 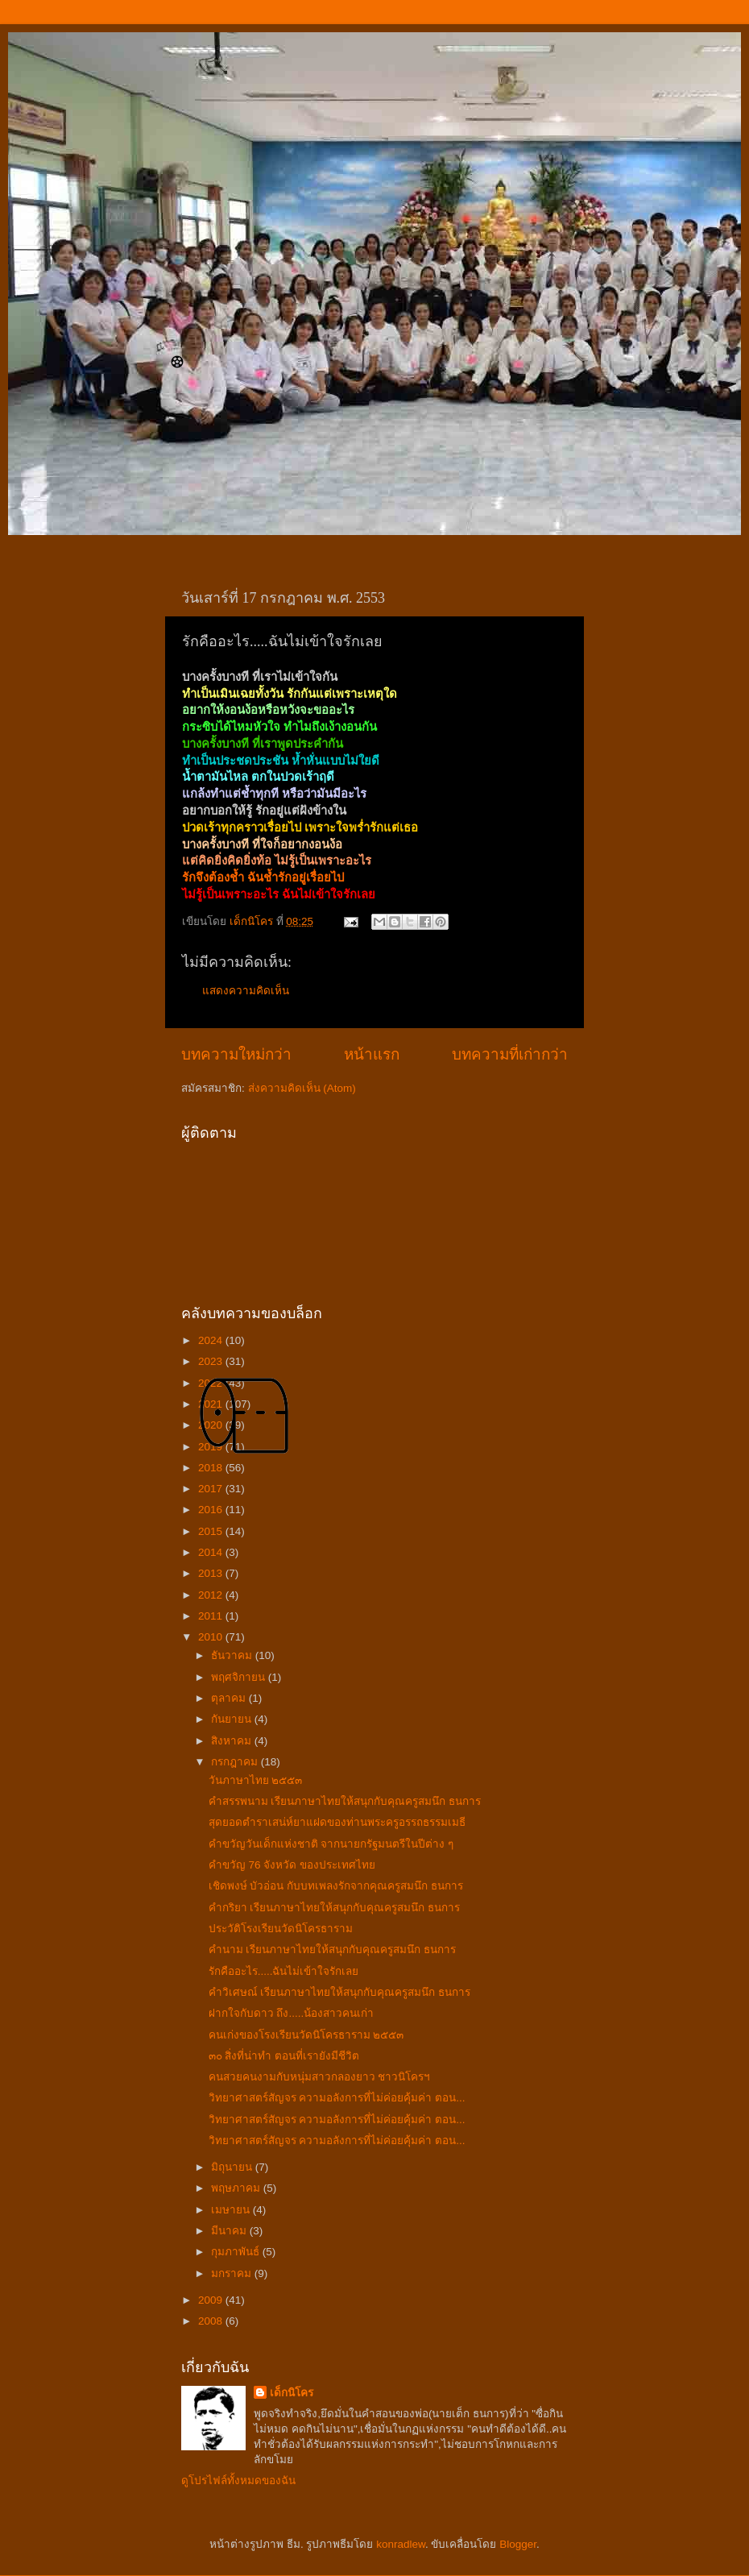 I want to click on bathroom or restroom location indicator, so click(x=244, y=1416).